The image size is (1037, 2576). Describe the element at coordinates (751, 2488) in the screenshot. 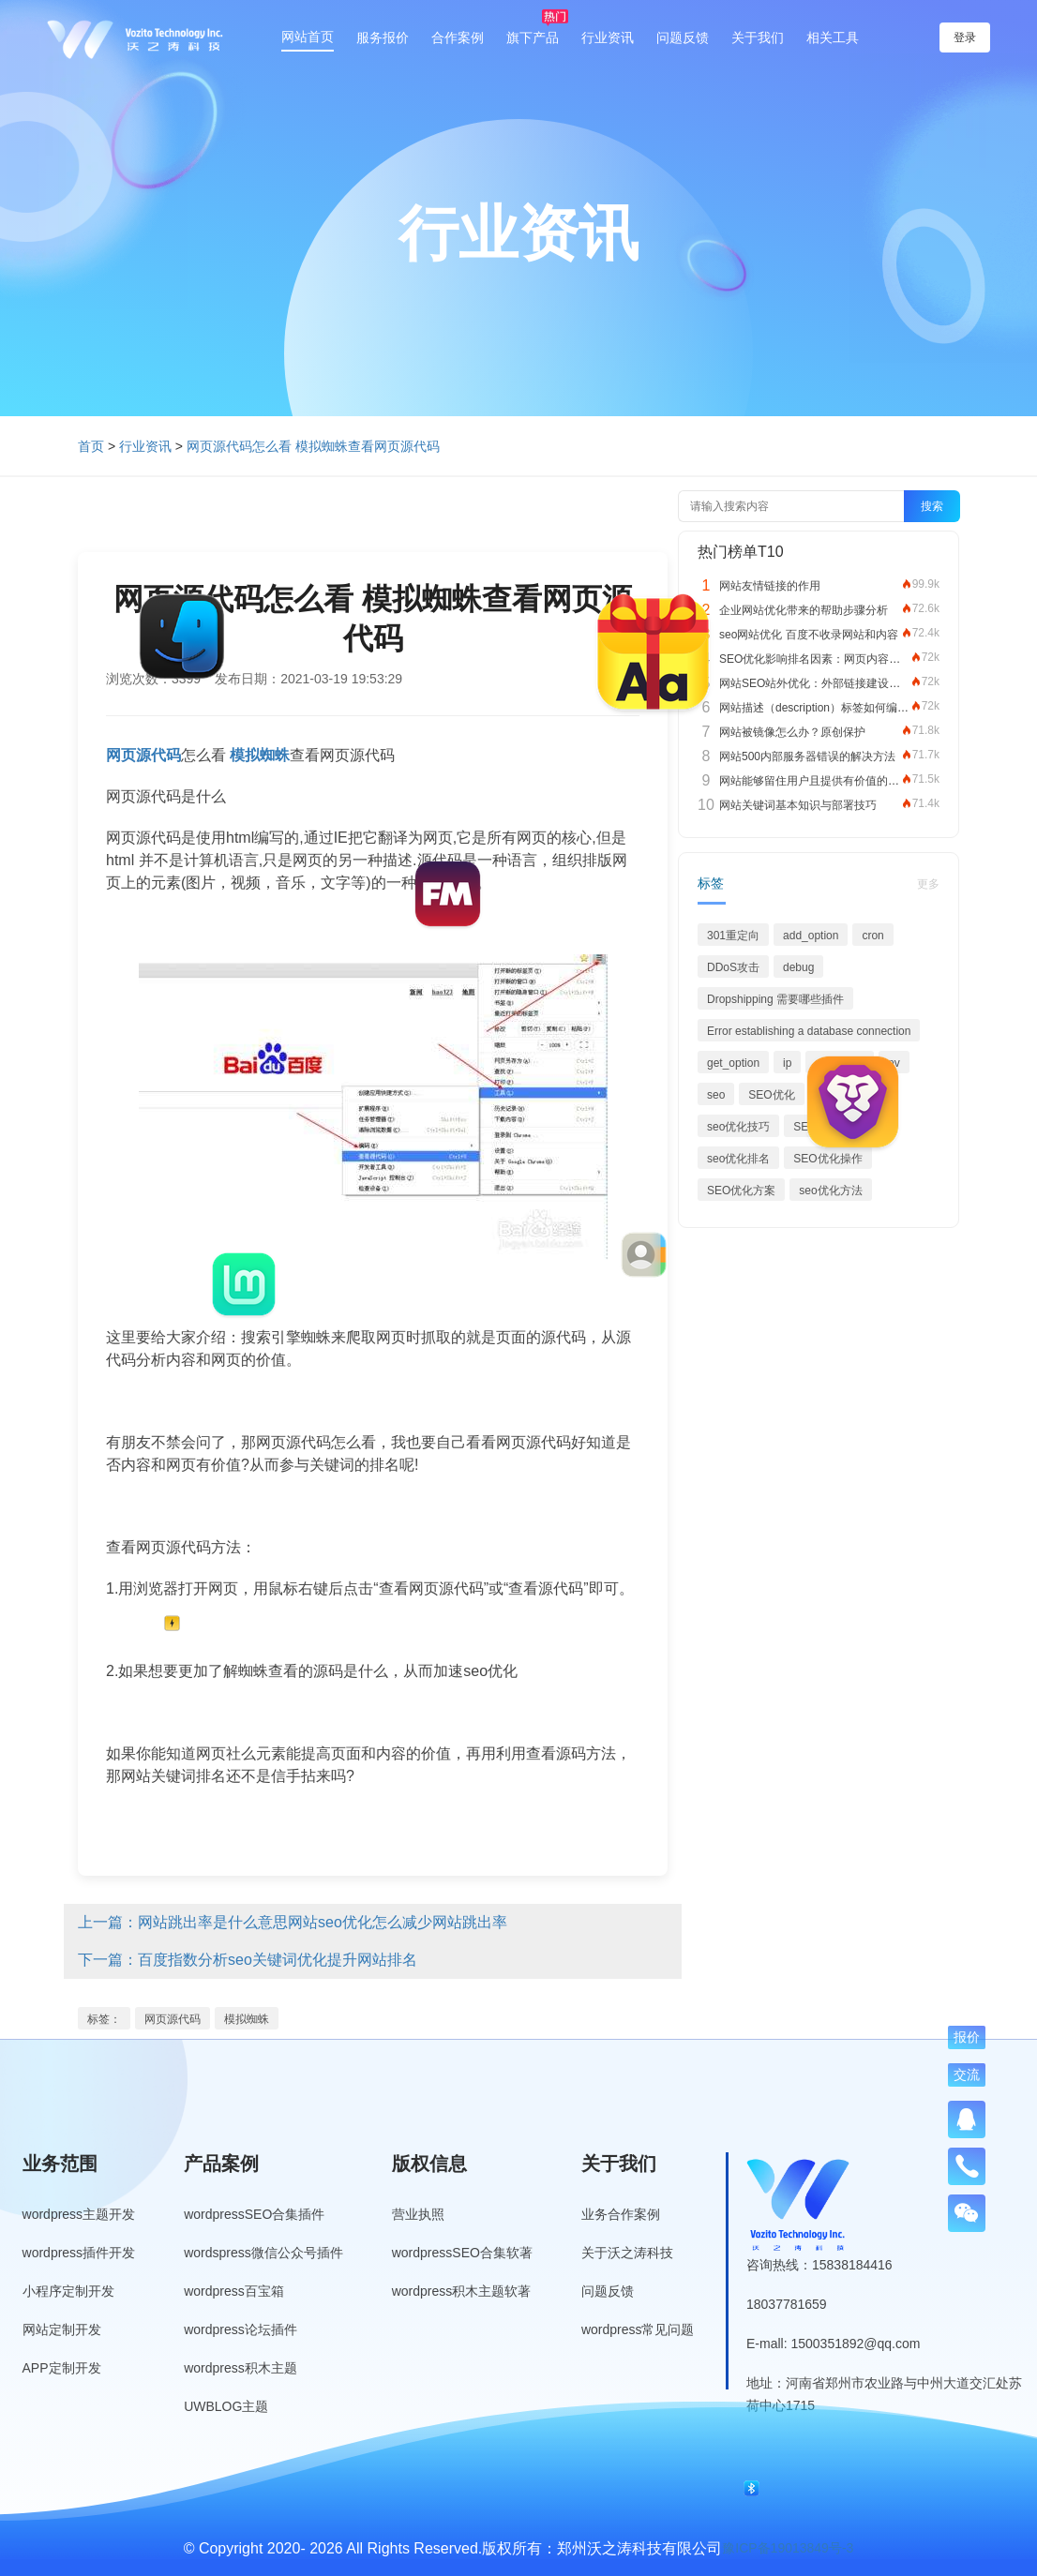

I see `toggle bluetooth on or off` at that location.